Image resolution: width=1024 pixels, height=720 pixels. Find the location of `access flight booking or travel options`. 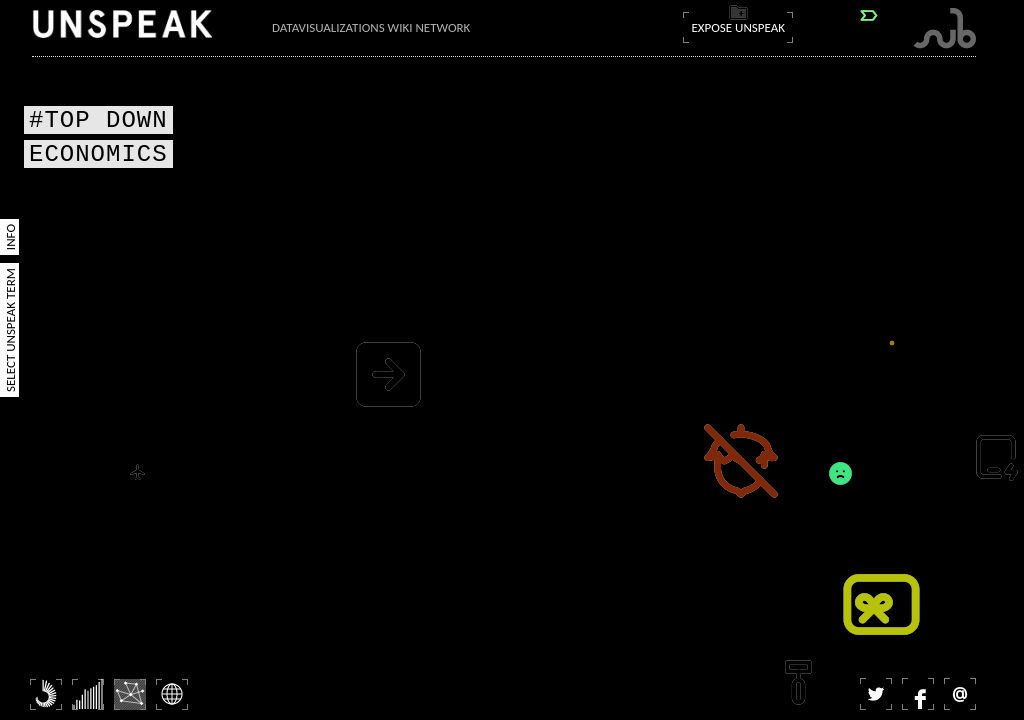

access flight booking or travel options is located at coordinates (138, 472).